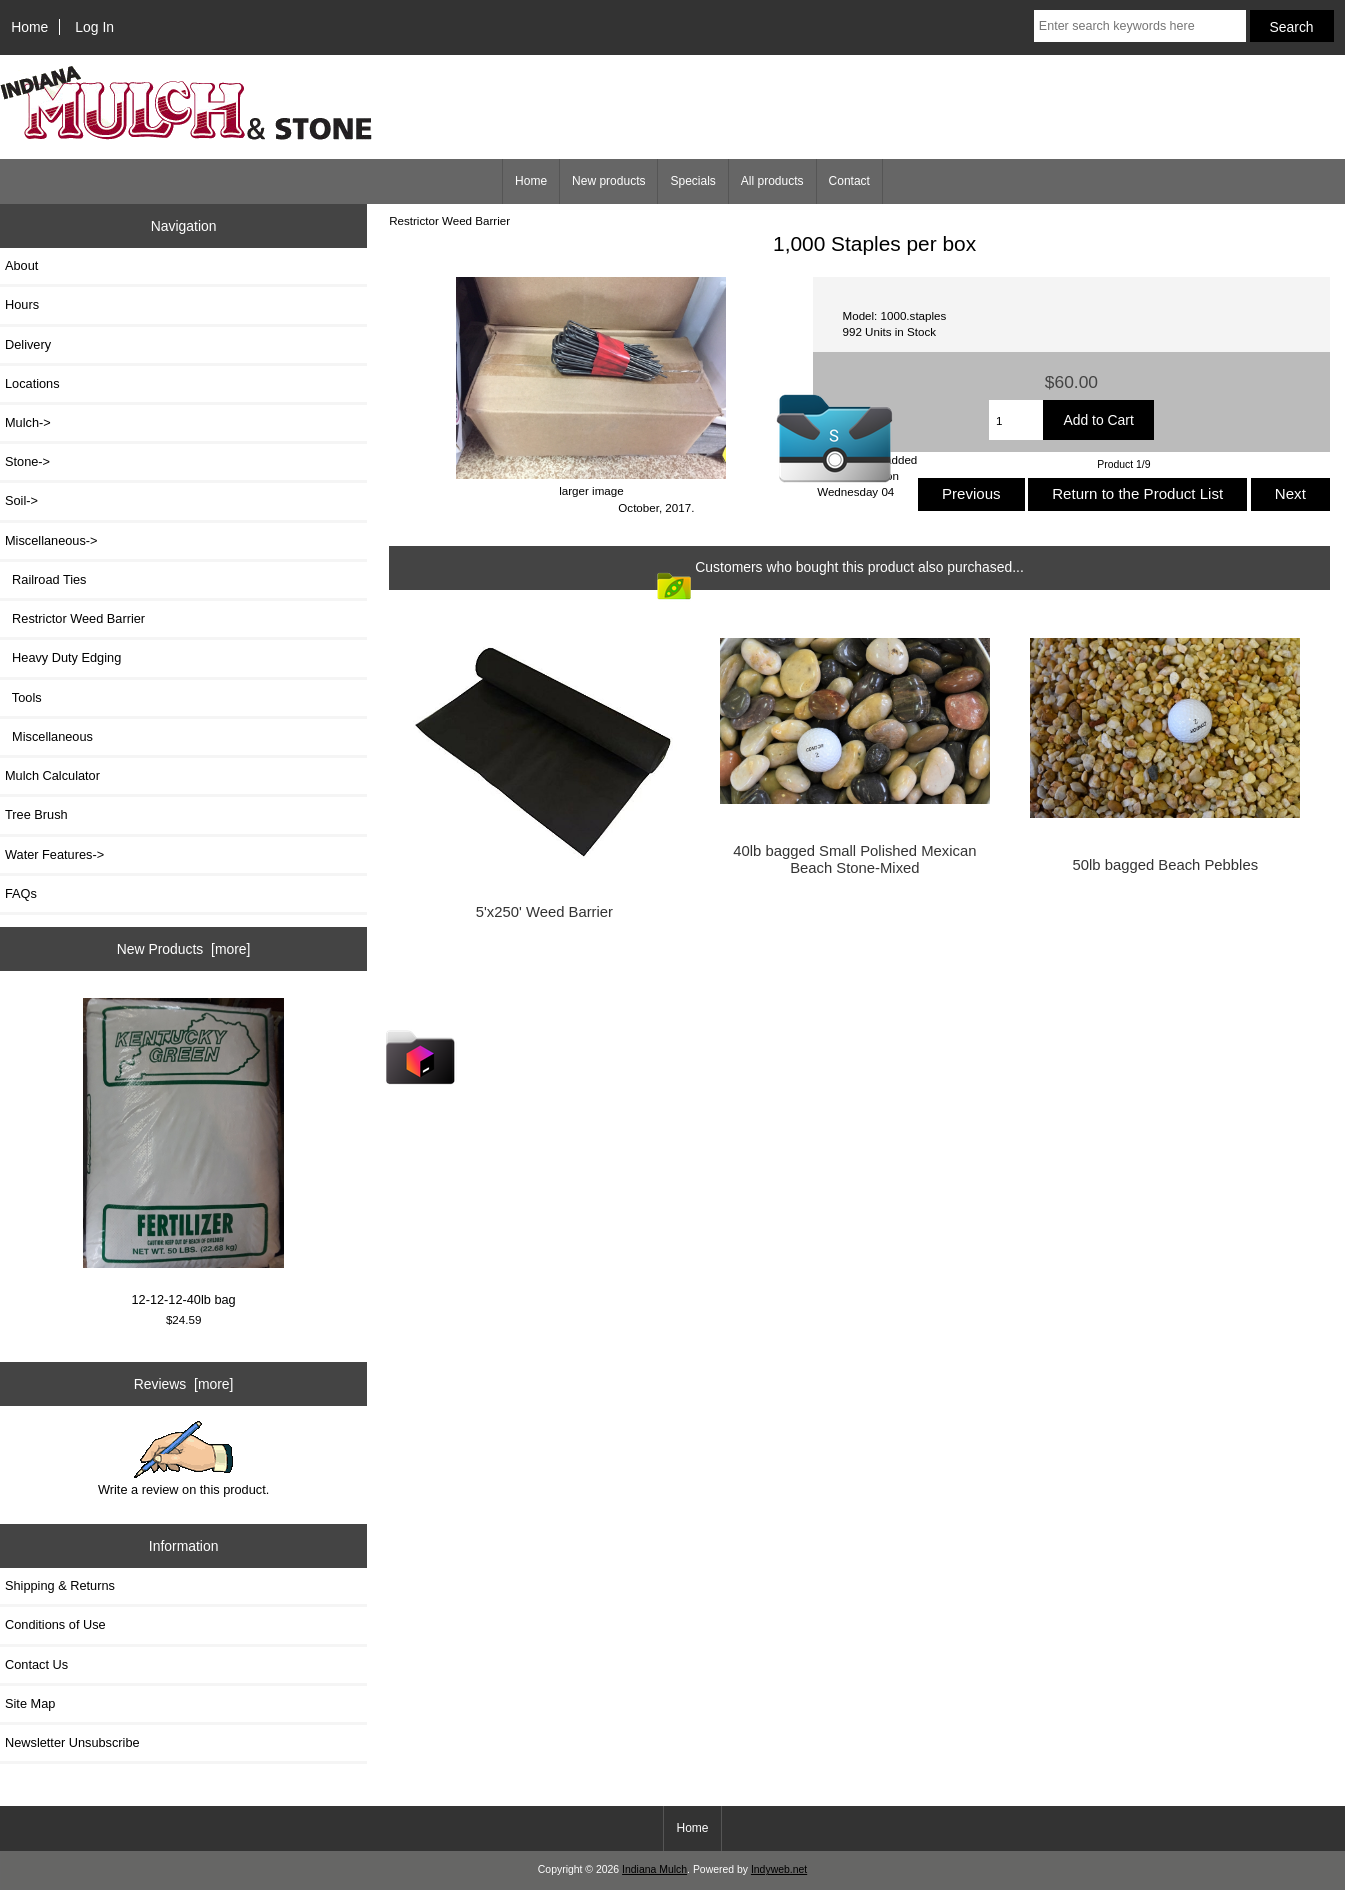  Describe the element at coordinates (834, 441) in the screenshot. I see `folder for storing pokémon great ball-related files` at that location.